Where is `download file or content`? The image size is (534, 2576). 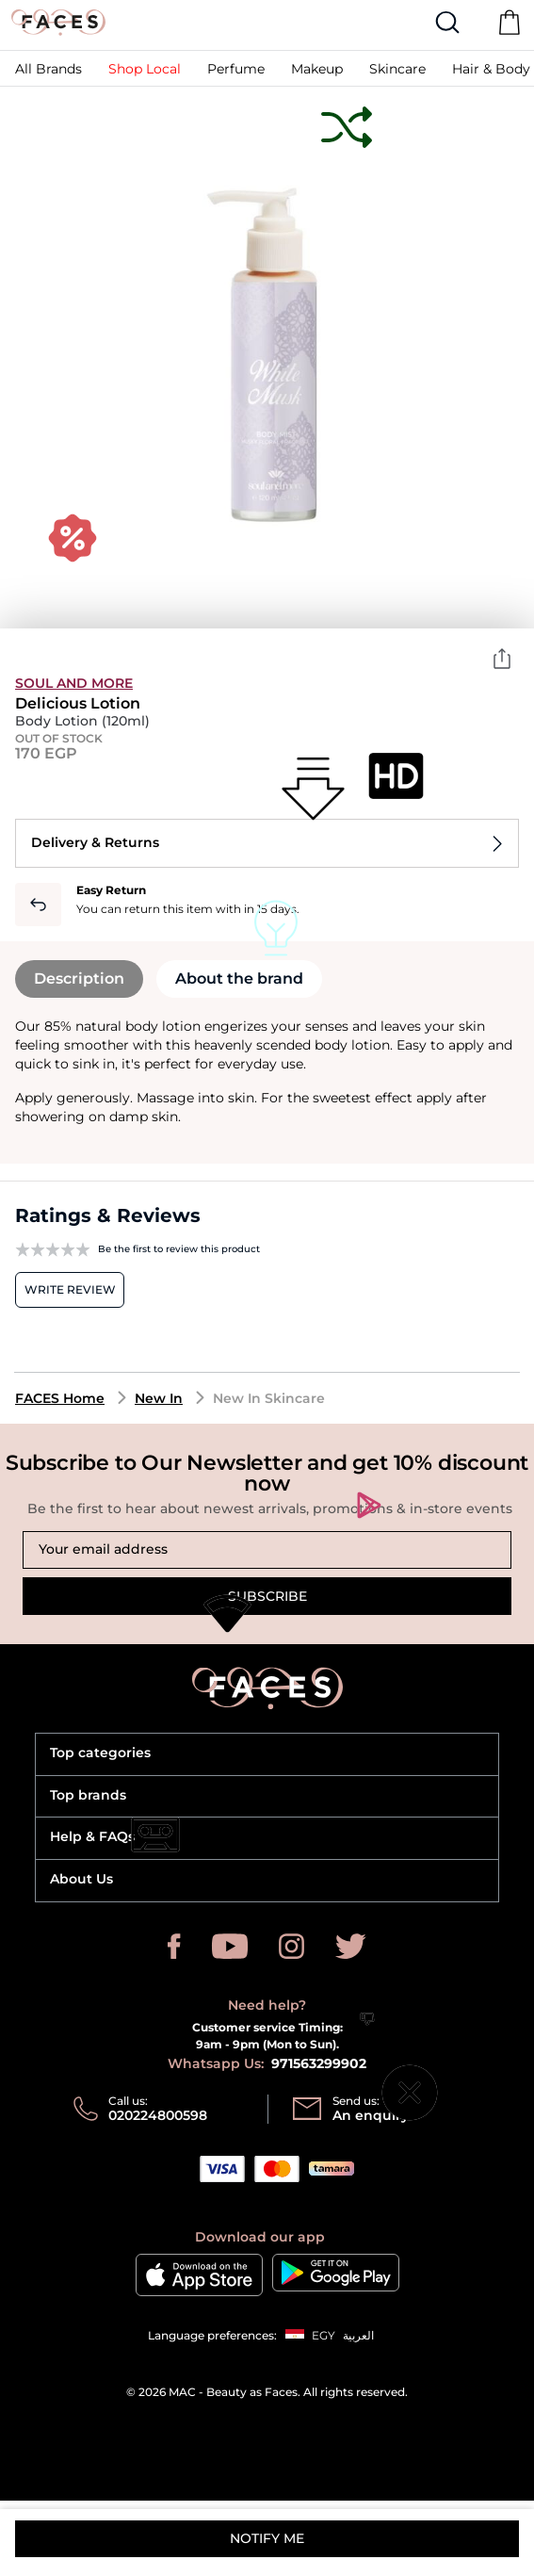 download file or content is located at coordinates (313, 786).